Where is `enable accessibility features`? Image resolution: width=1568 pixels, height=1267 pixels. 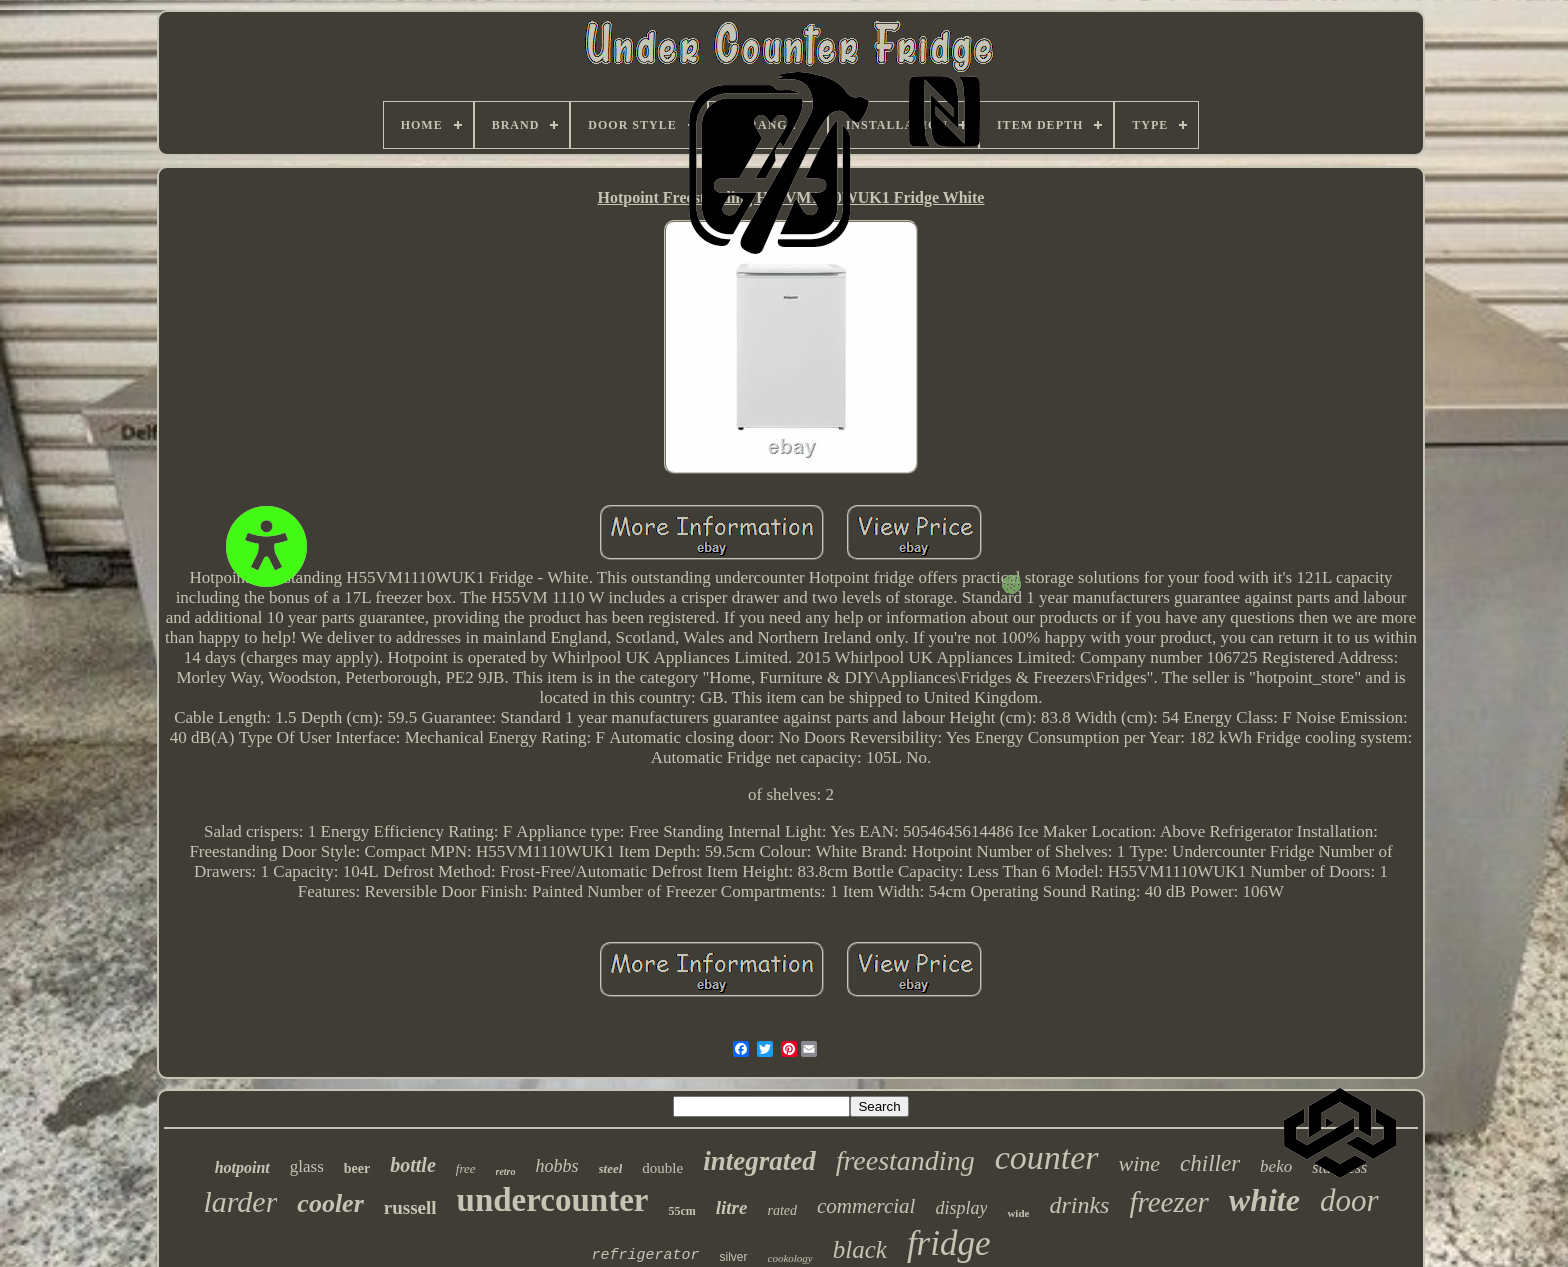 enable accessibility features is located at coordinates (266, 546).